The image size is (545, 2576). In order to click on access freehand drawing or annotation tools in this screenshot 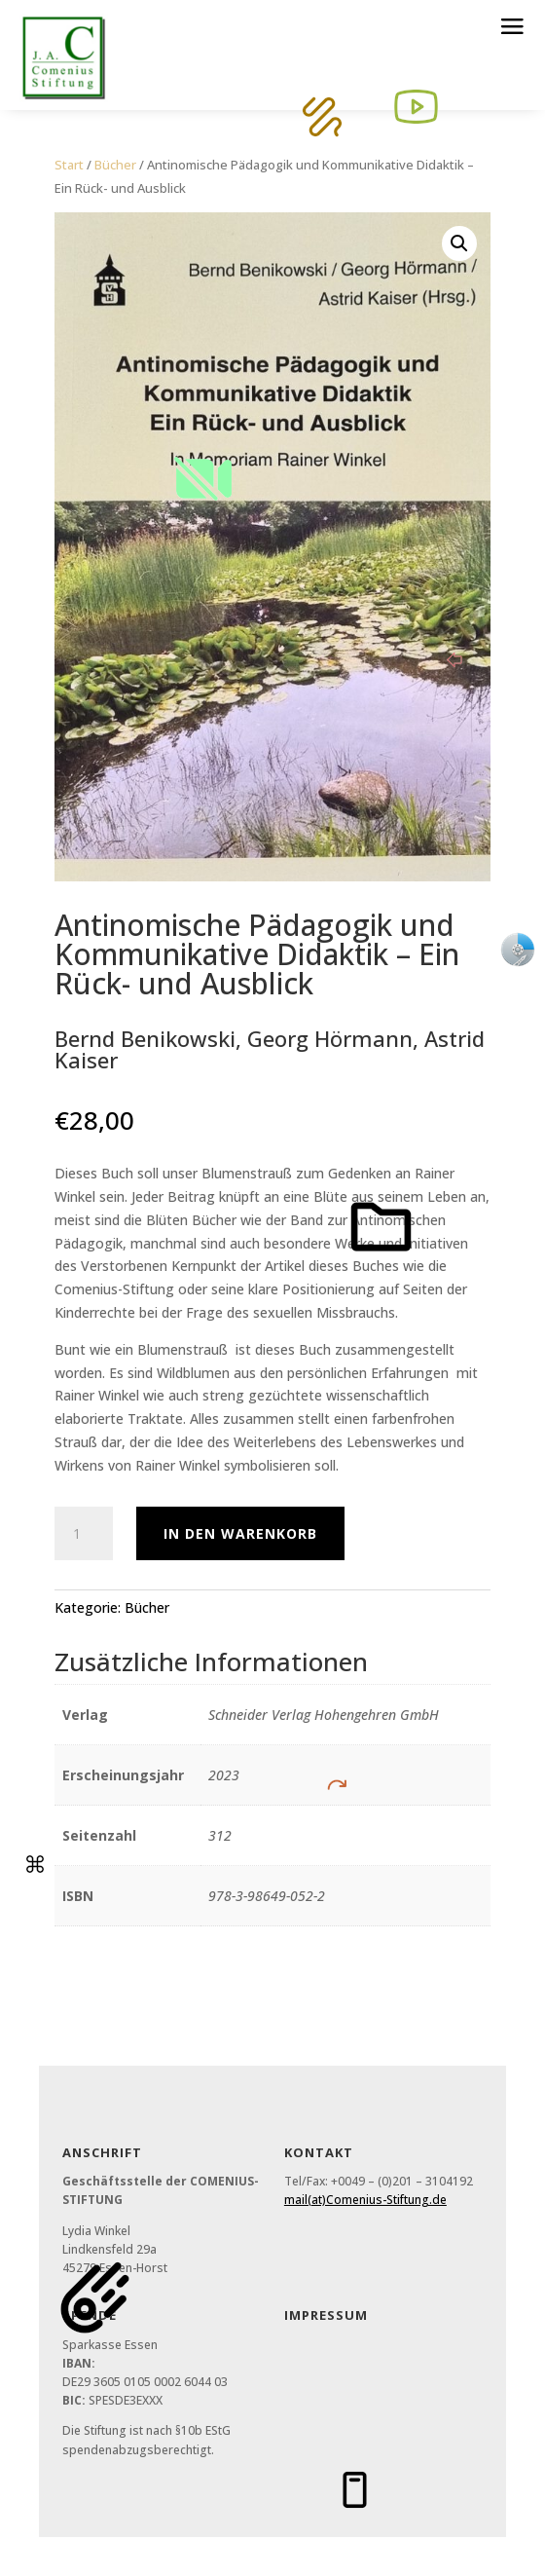, I will do `click(322, 117)`.